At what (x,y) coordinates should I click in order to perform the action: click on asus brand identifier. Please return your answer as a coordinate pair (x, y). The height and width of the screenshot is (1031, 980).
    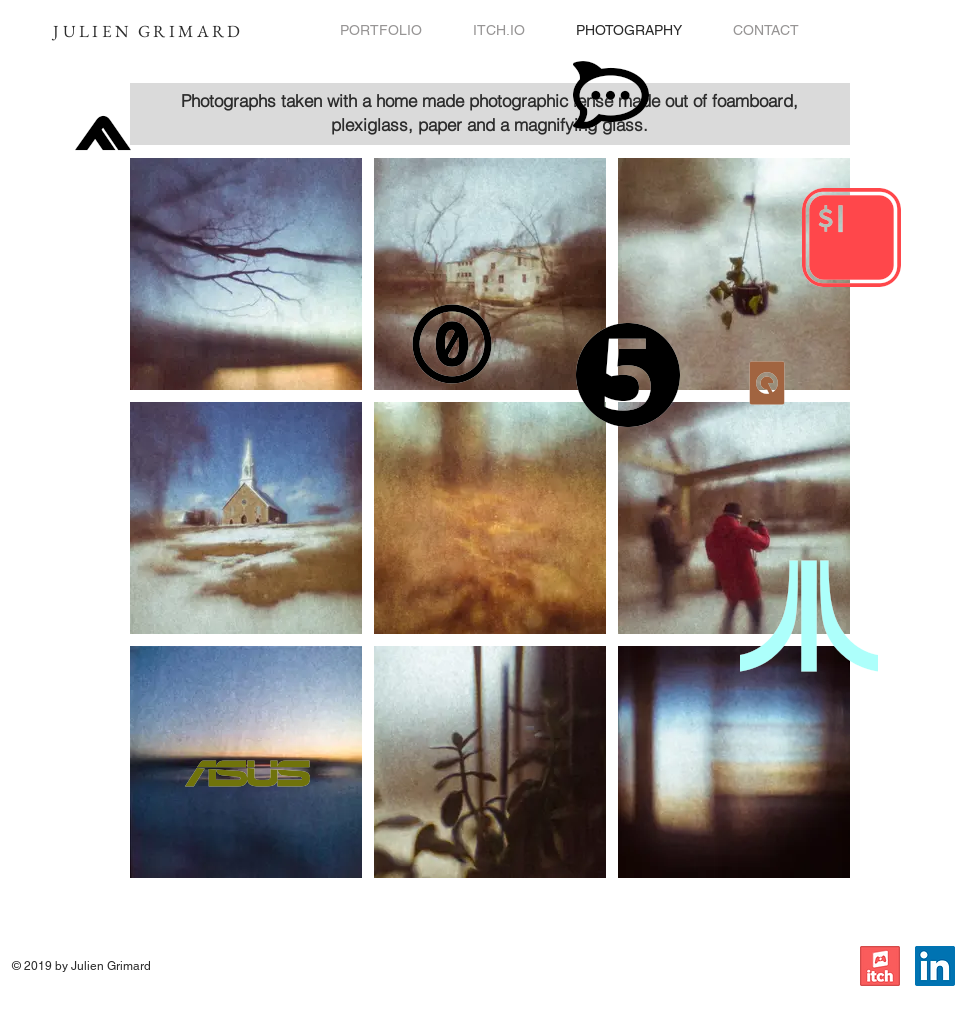
    Looking at the image, I should click on (247, 773).